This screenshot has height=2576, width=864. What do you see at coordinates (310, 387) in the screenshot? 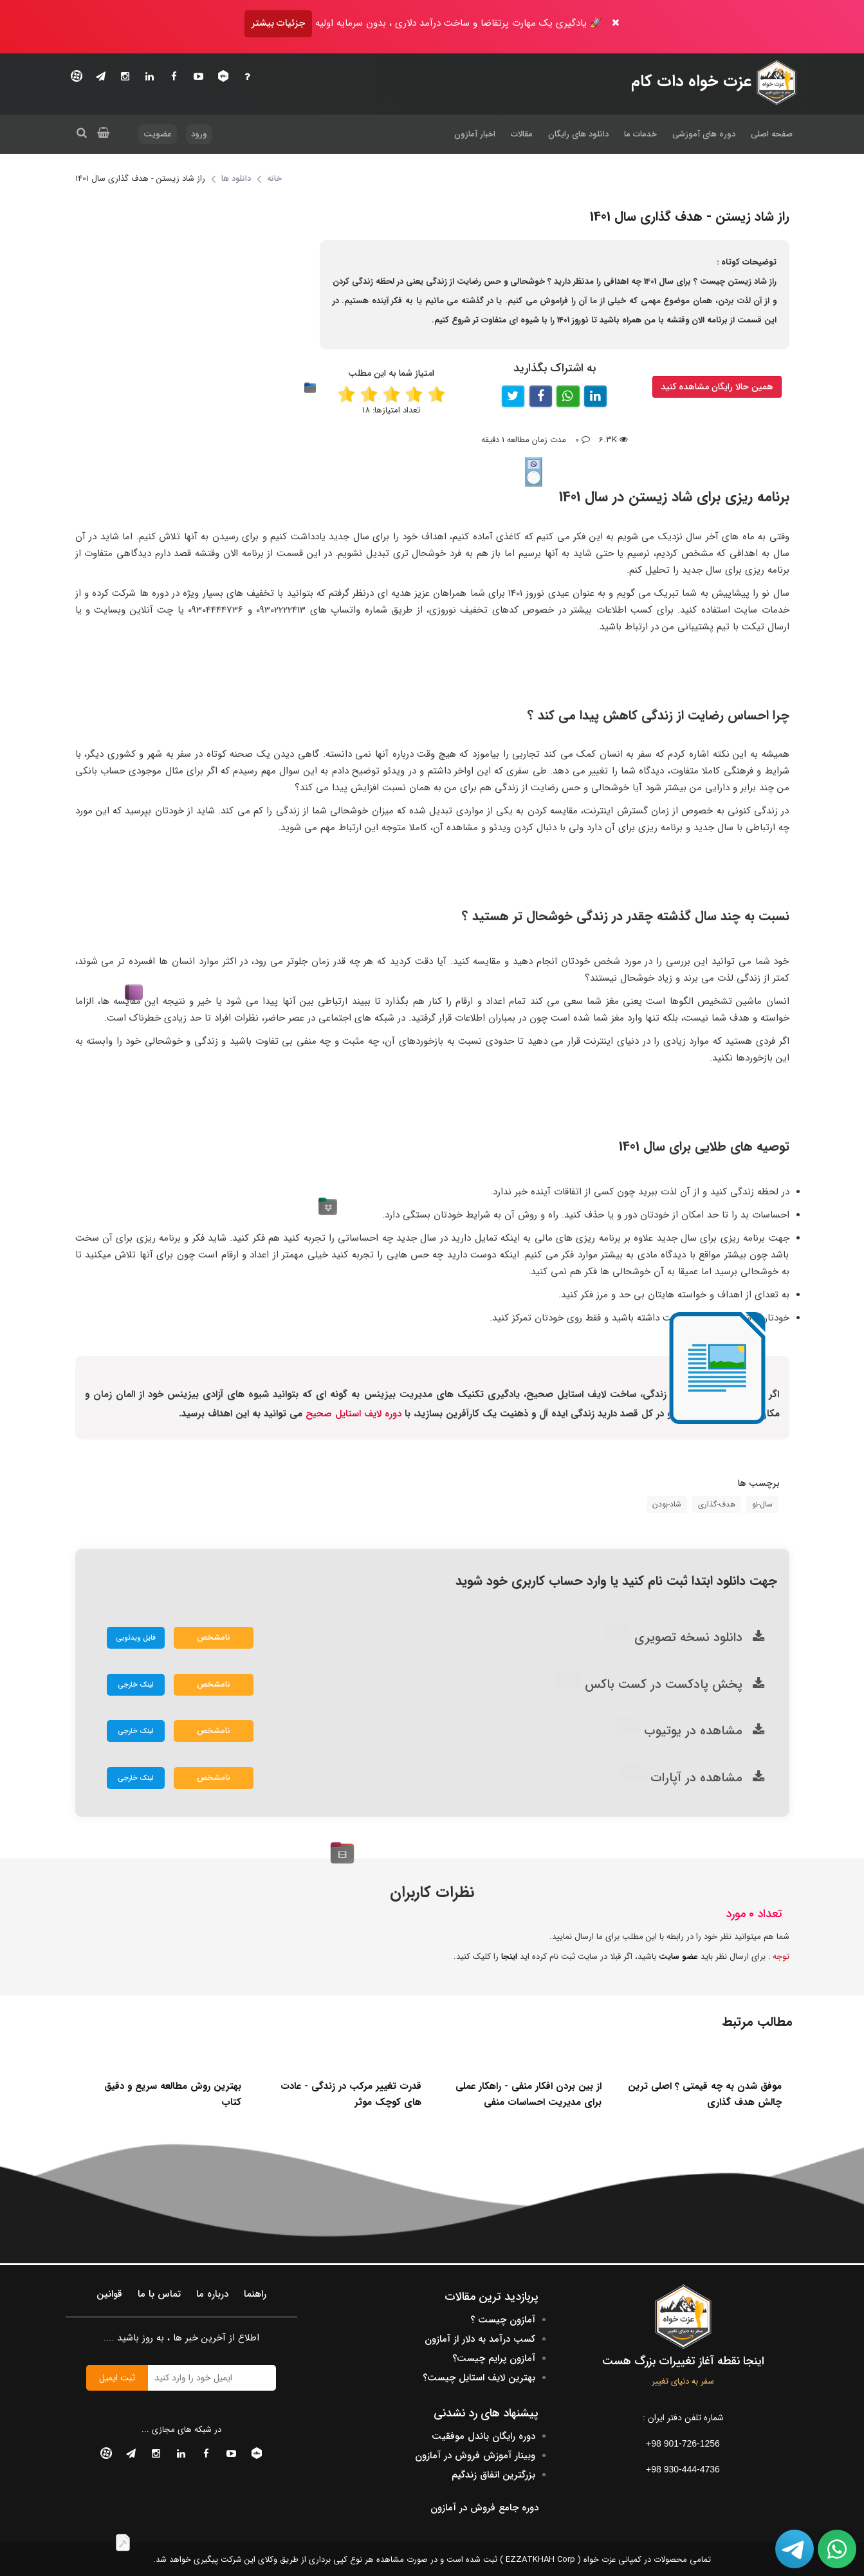
I see `indicates an open or expanded folder` at bounding box center [310, 387].